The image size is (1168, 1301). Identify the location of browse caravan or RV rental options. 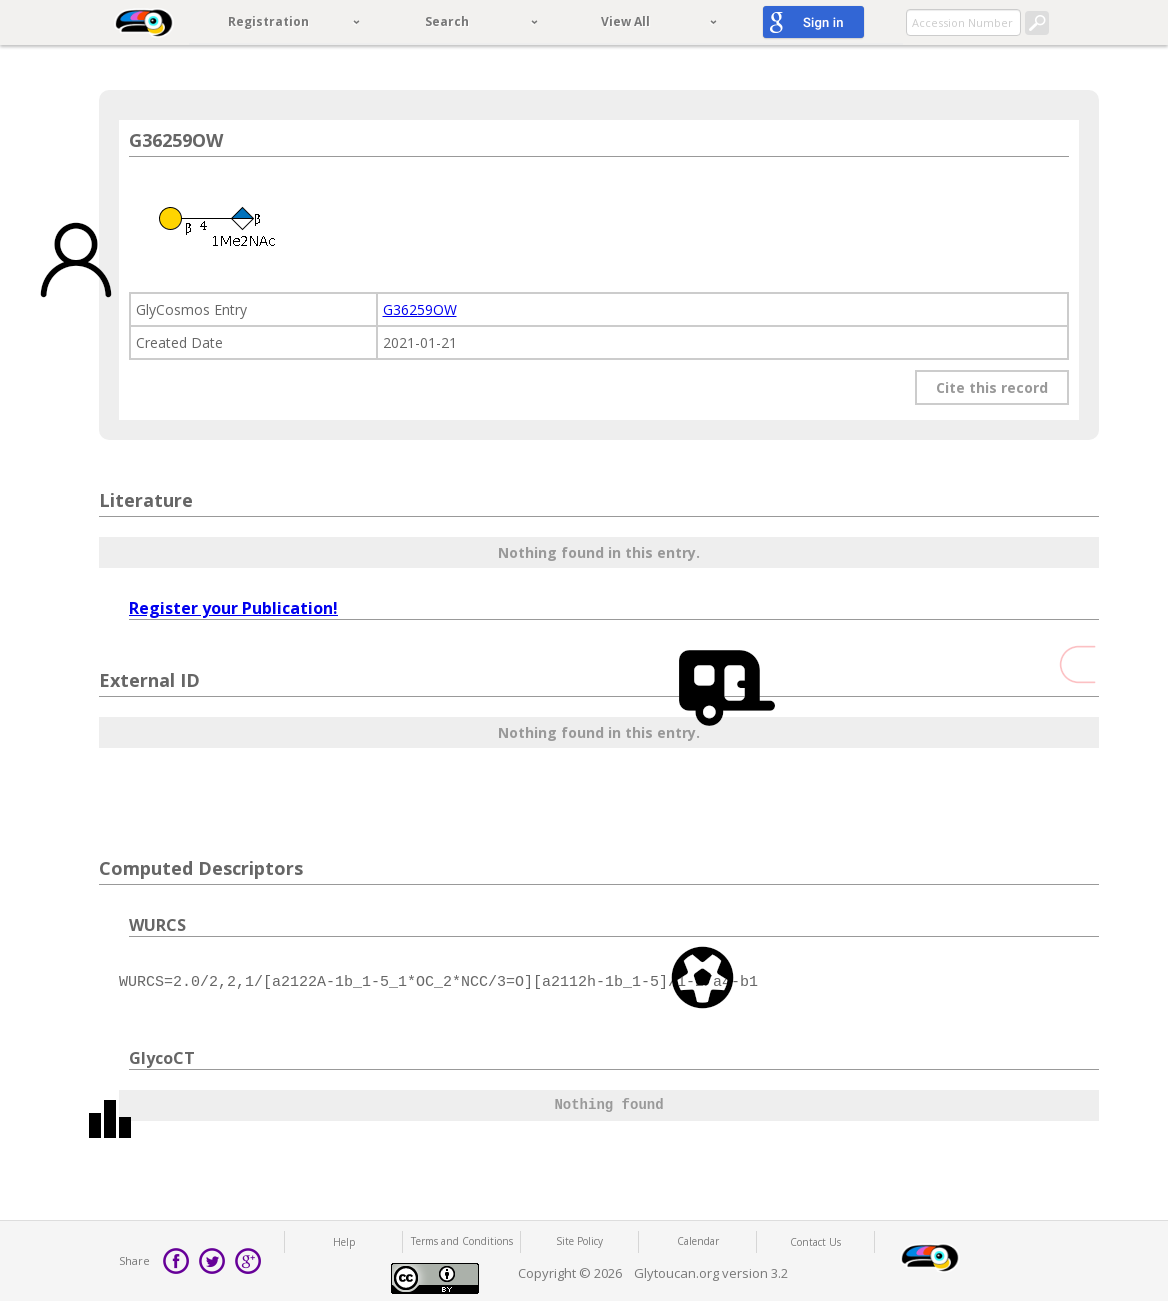
(724, 685).